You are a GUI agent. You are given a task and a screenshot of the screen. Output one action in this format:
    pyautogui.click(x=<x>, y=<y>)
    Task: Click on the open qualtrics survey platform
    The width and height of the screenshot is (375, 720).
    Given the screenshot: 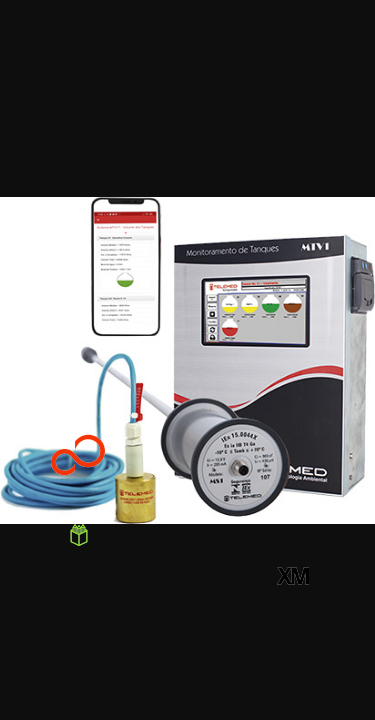 What is the action you would take?
    pyautogui.click(x=293, y=576)
    